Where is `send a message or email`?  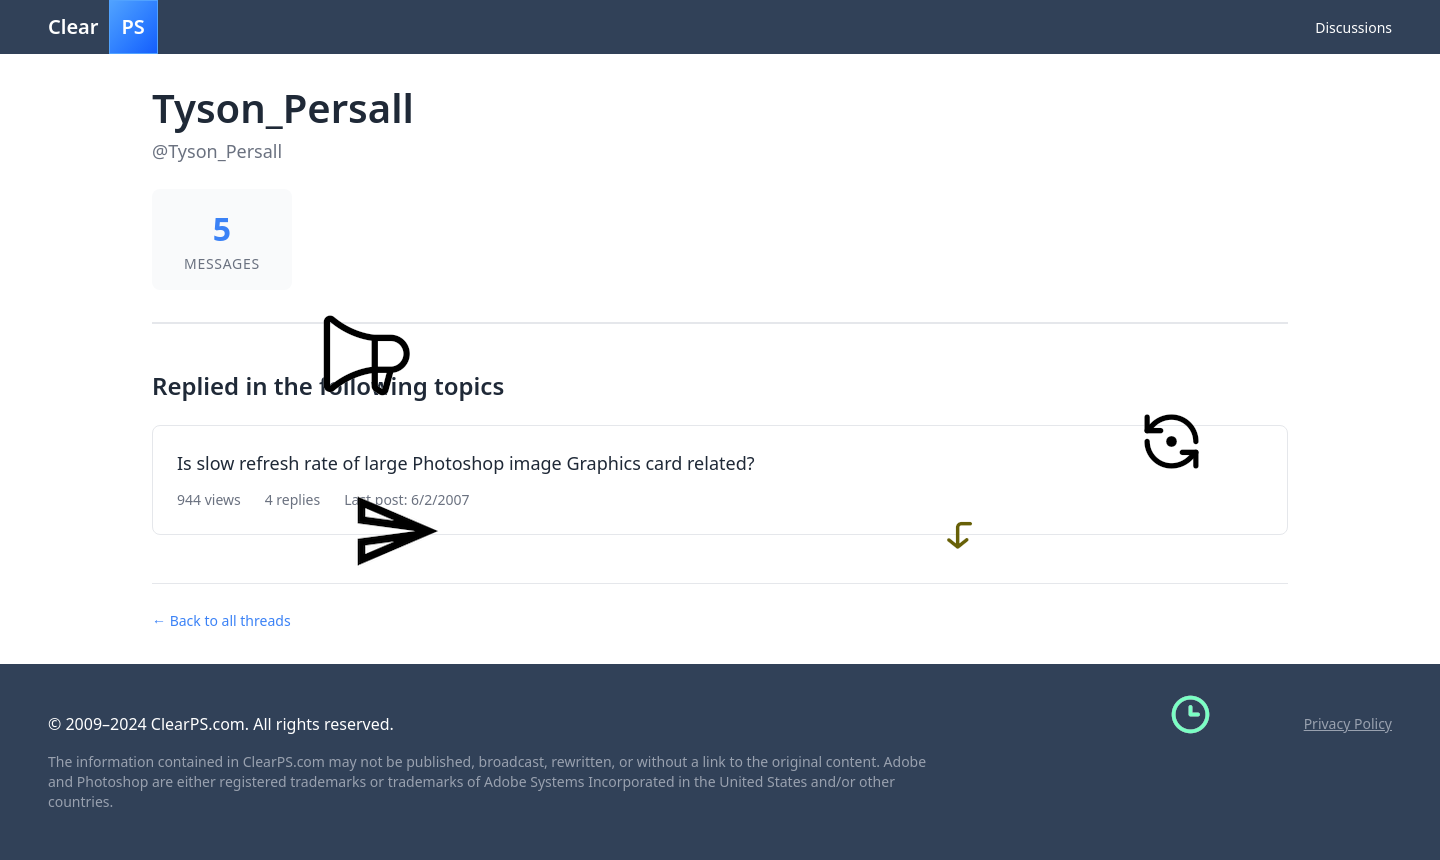
send a message or email is located at coordinates (396, 531).